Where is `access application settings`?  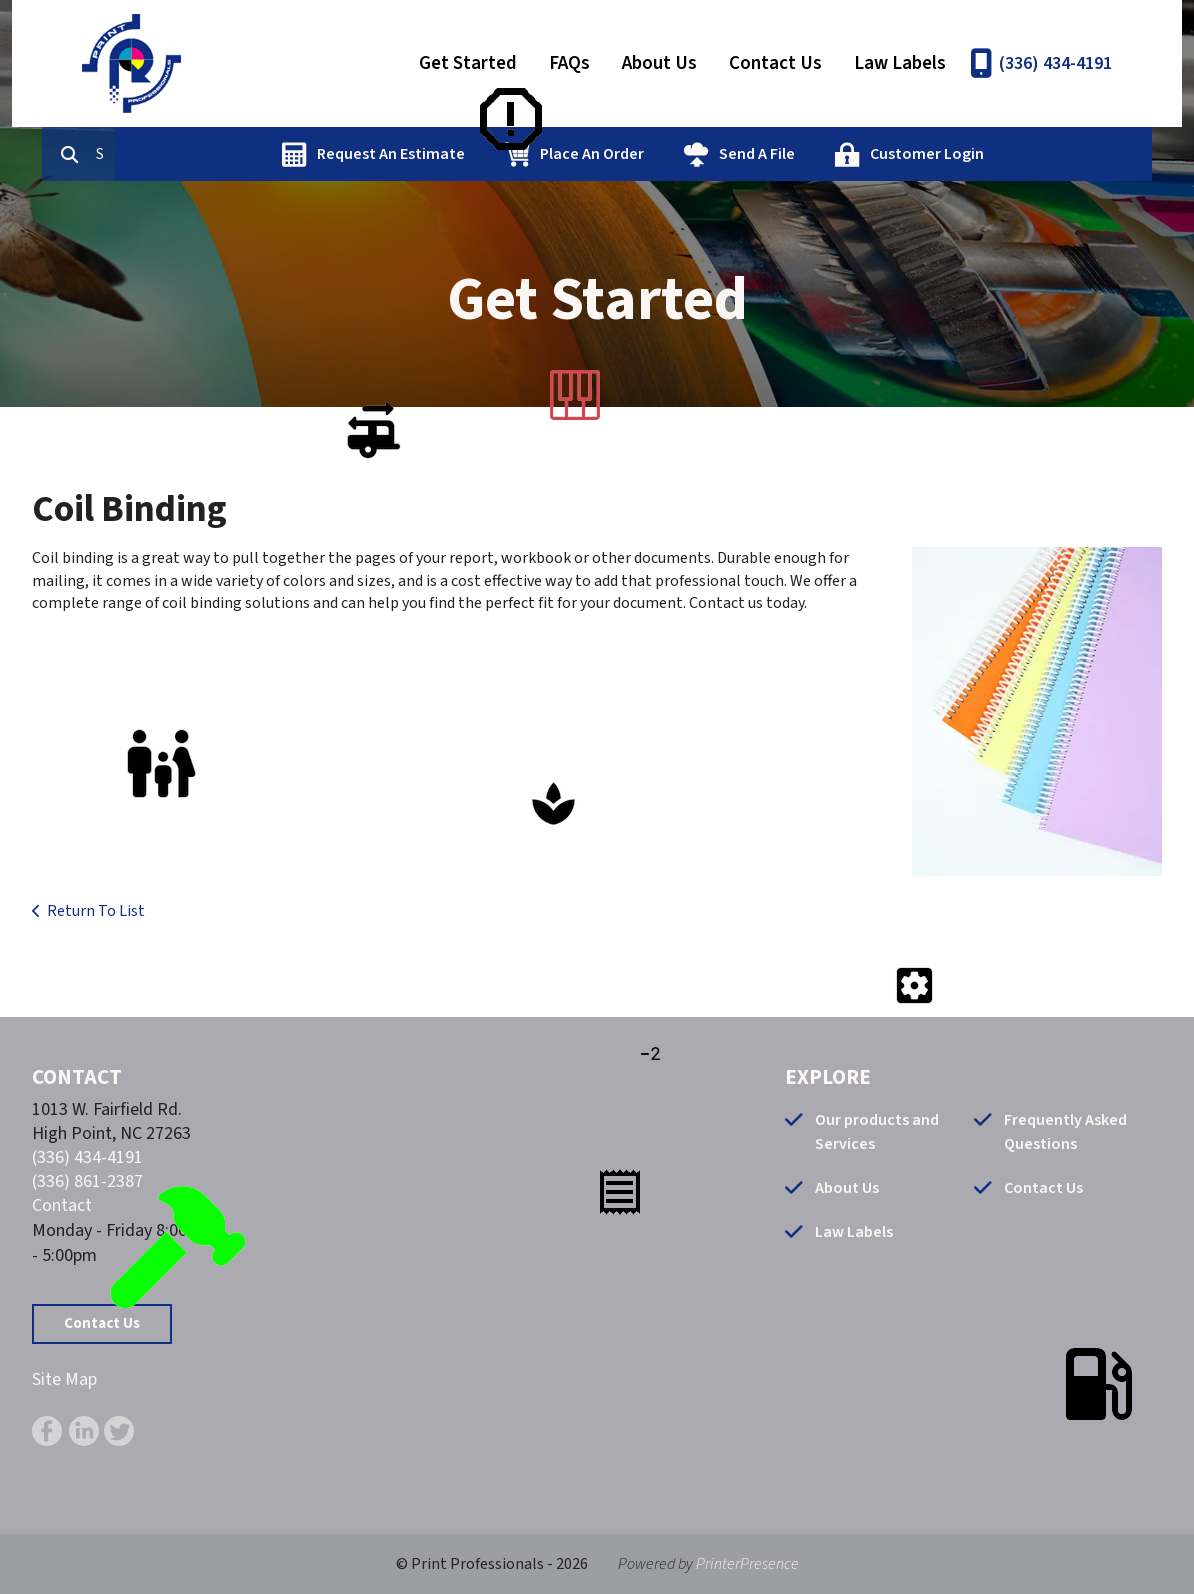 access application settings is located at coordinates (914, 985).